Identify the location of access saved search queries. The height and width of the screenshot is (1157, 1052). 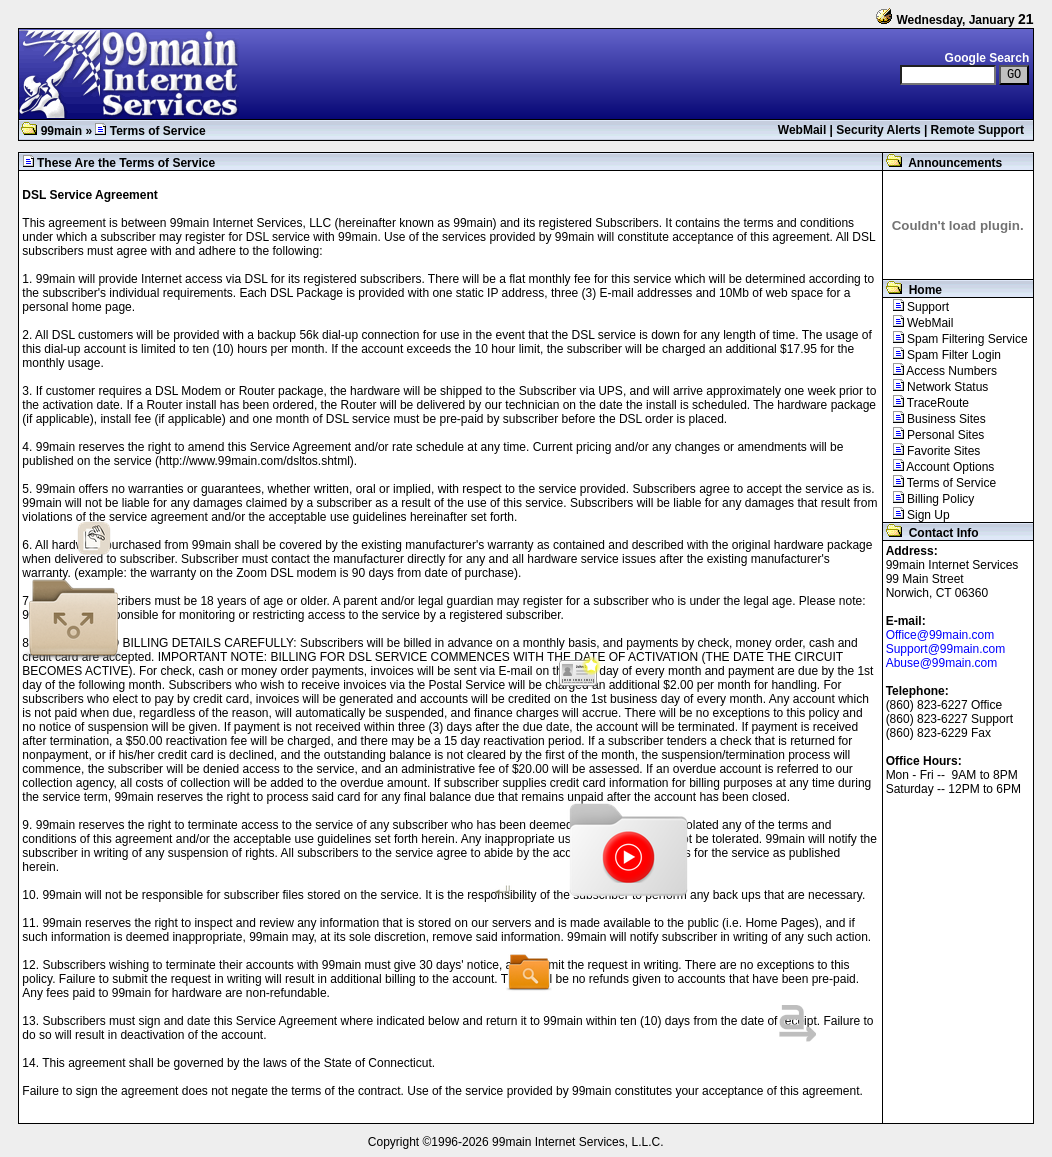
(529, 974).